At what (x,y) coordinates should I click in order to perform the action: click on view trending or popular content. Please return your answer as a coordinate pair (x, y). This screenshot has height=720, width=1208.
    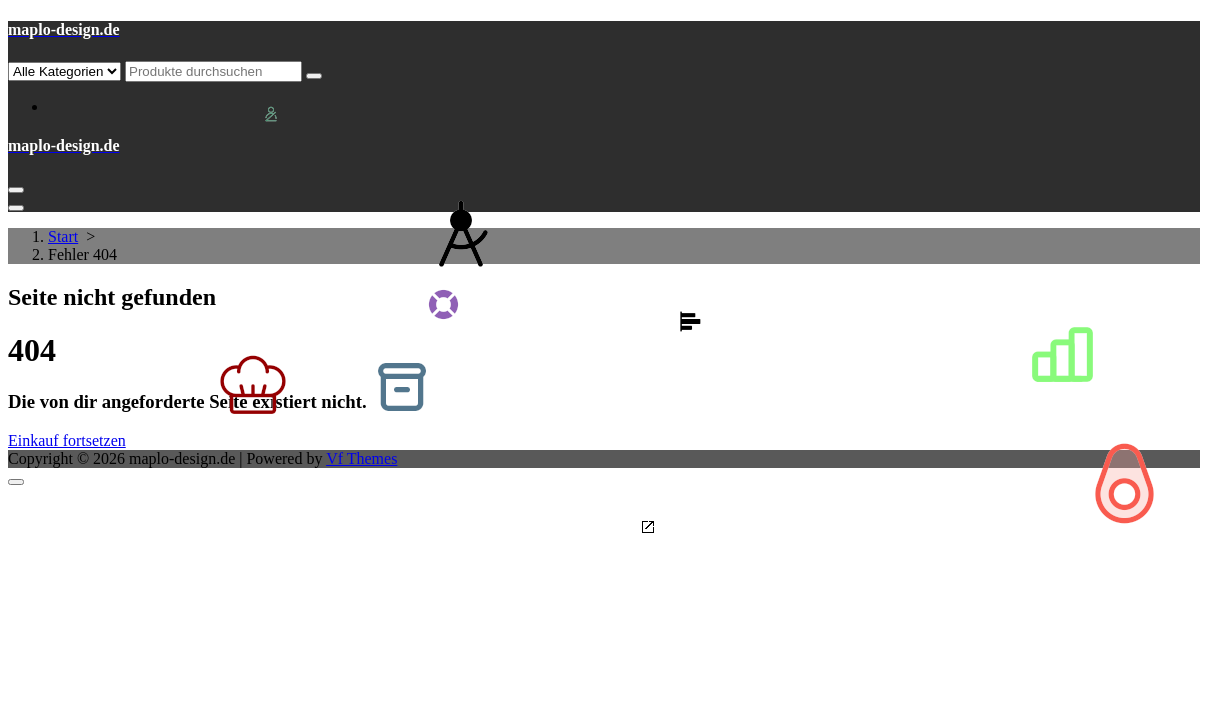
    Looking at the image, I should click on (1062, 354).